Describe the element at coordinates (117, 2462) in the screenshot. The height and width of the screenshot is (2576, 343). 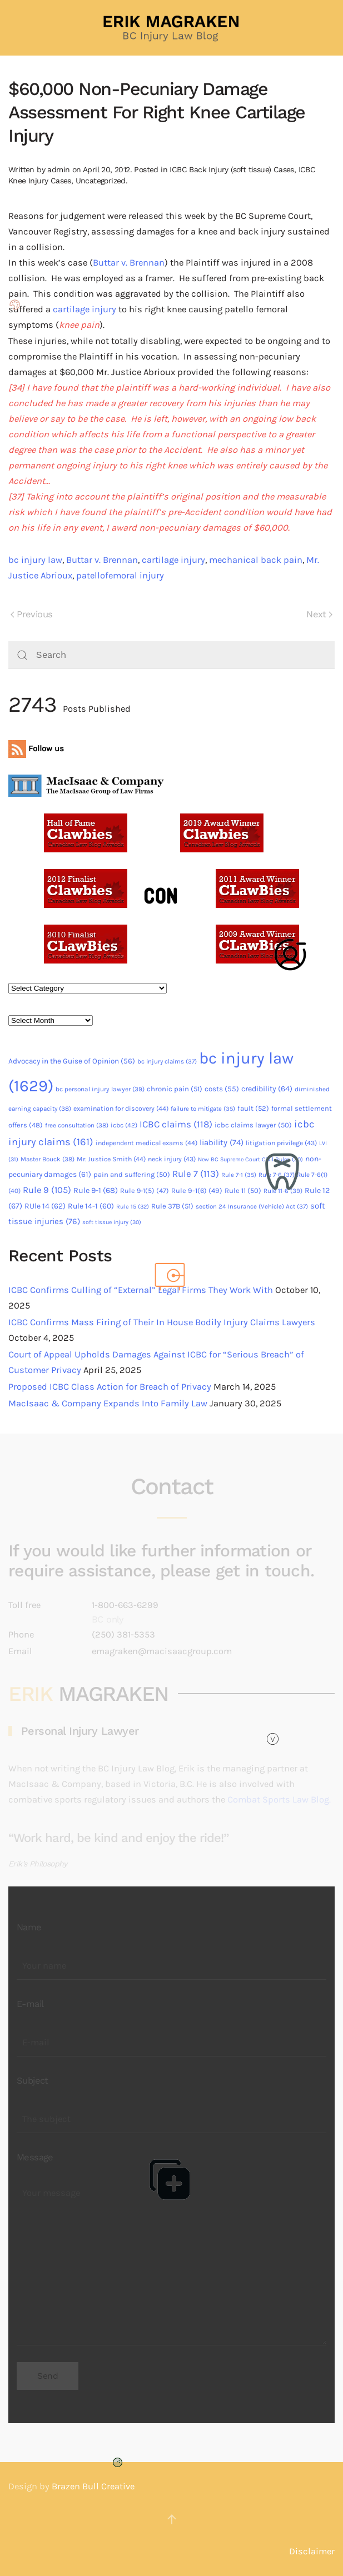
I see `access bowling or sports games` at that location.